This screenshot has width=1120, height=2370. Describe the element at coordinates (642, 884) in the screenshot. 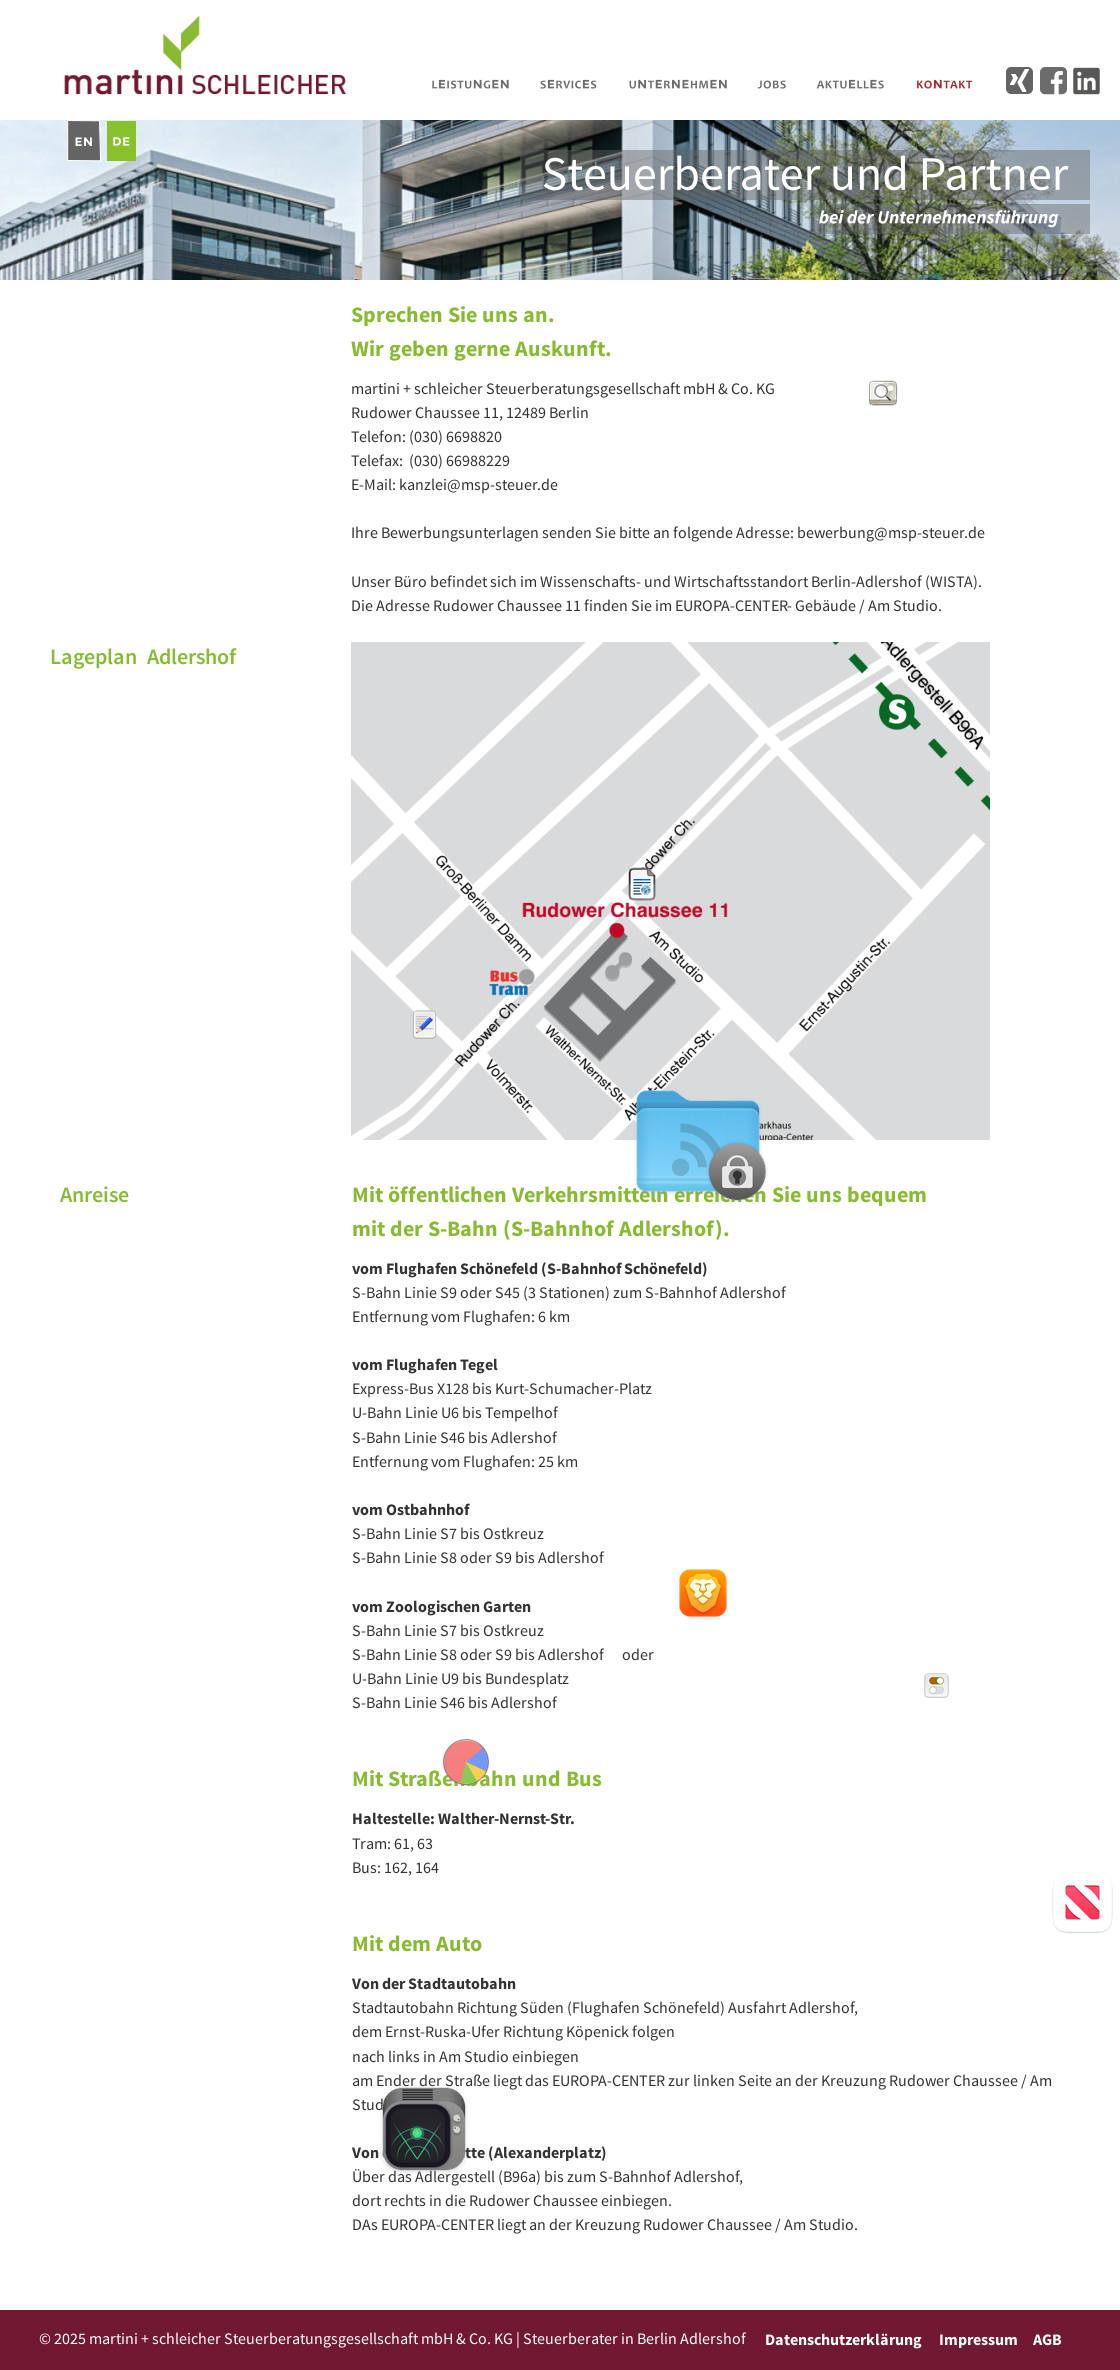

I see `open a web template document file` at that location.